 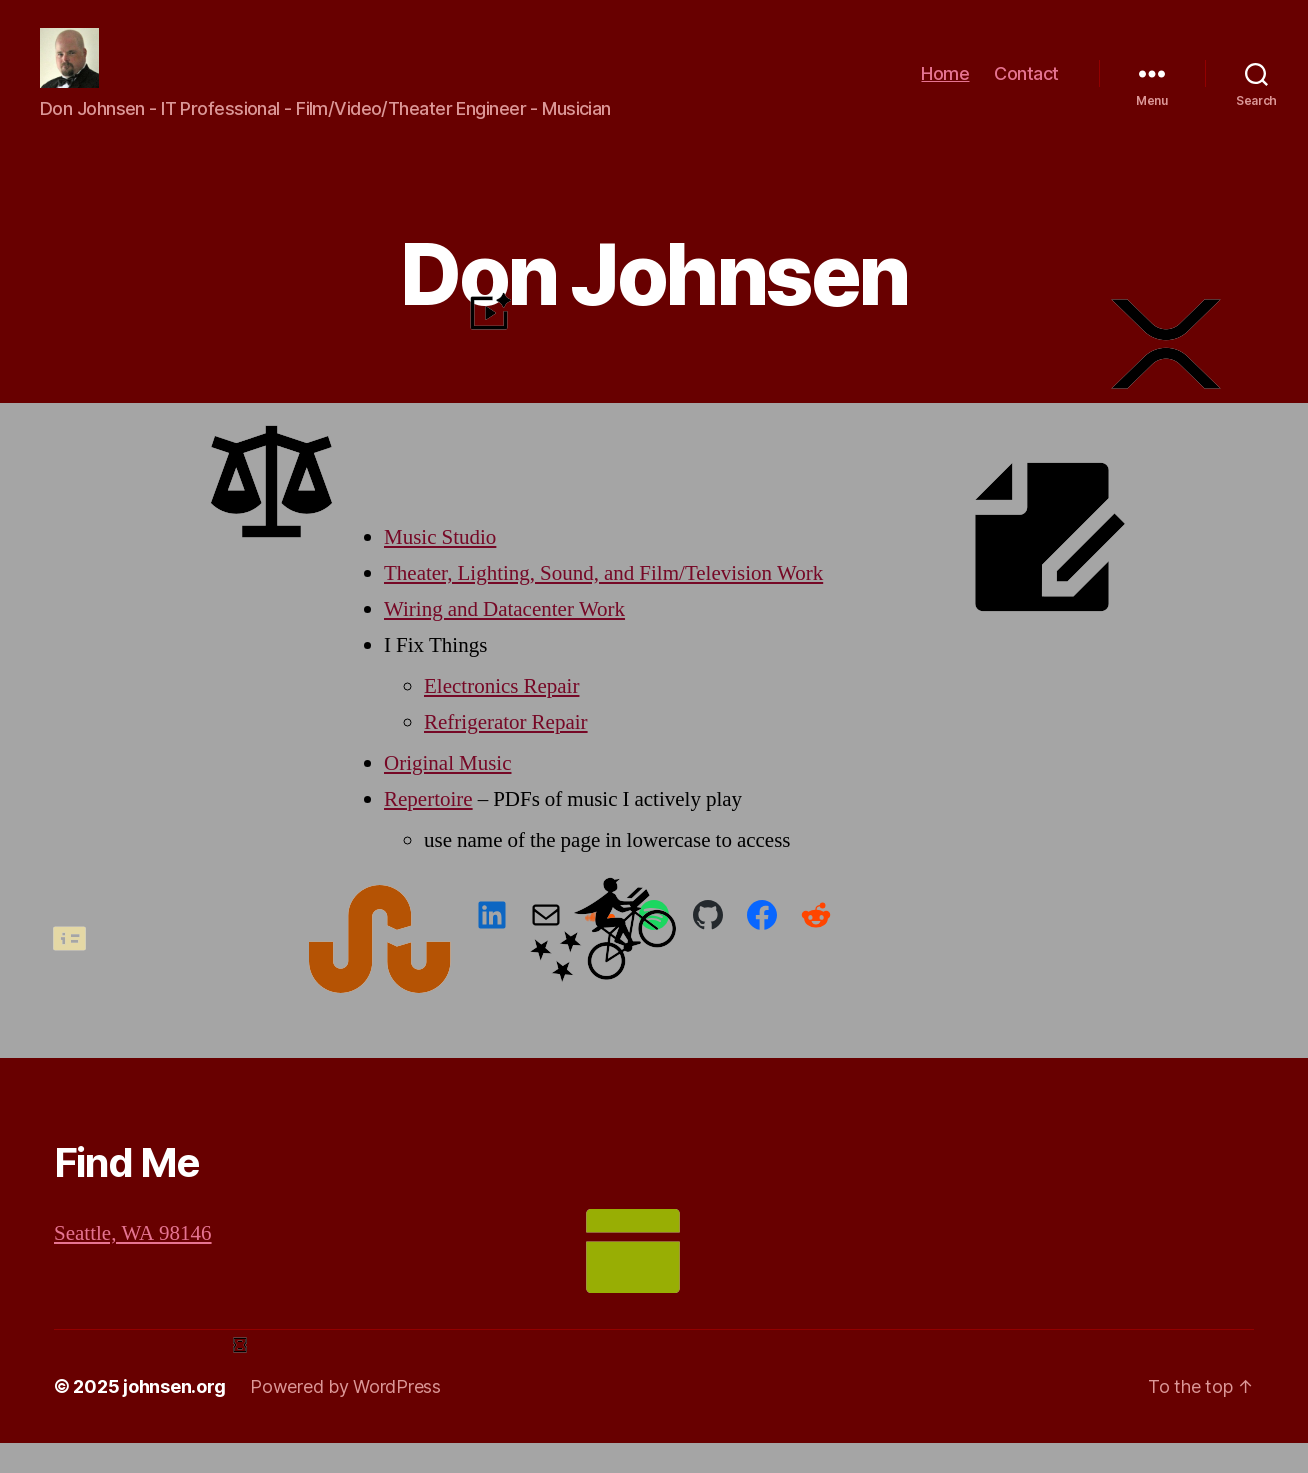 I want to click on view contact or business card details, so click(x=69, y=938).